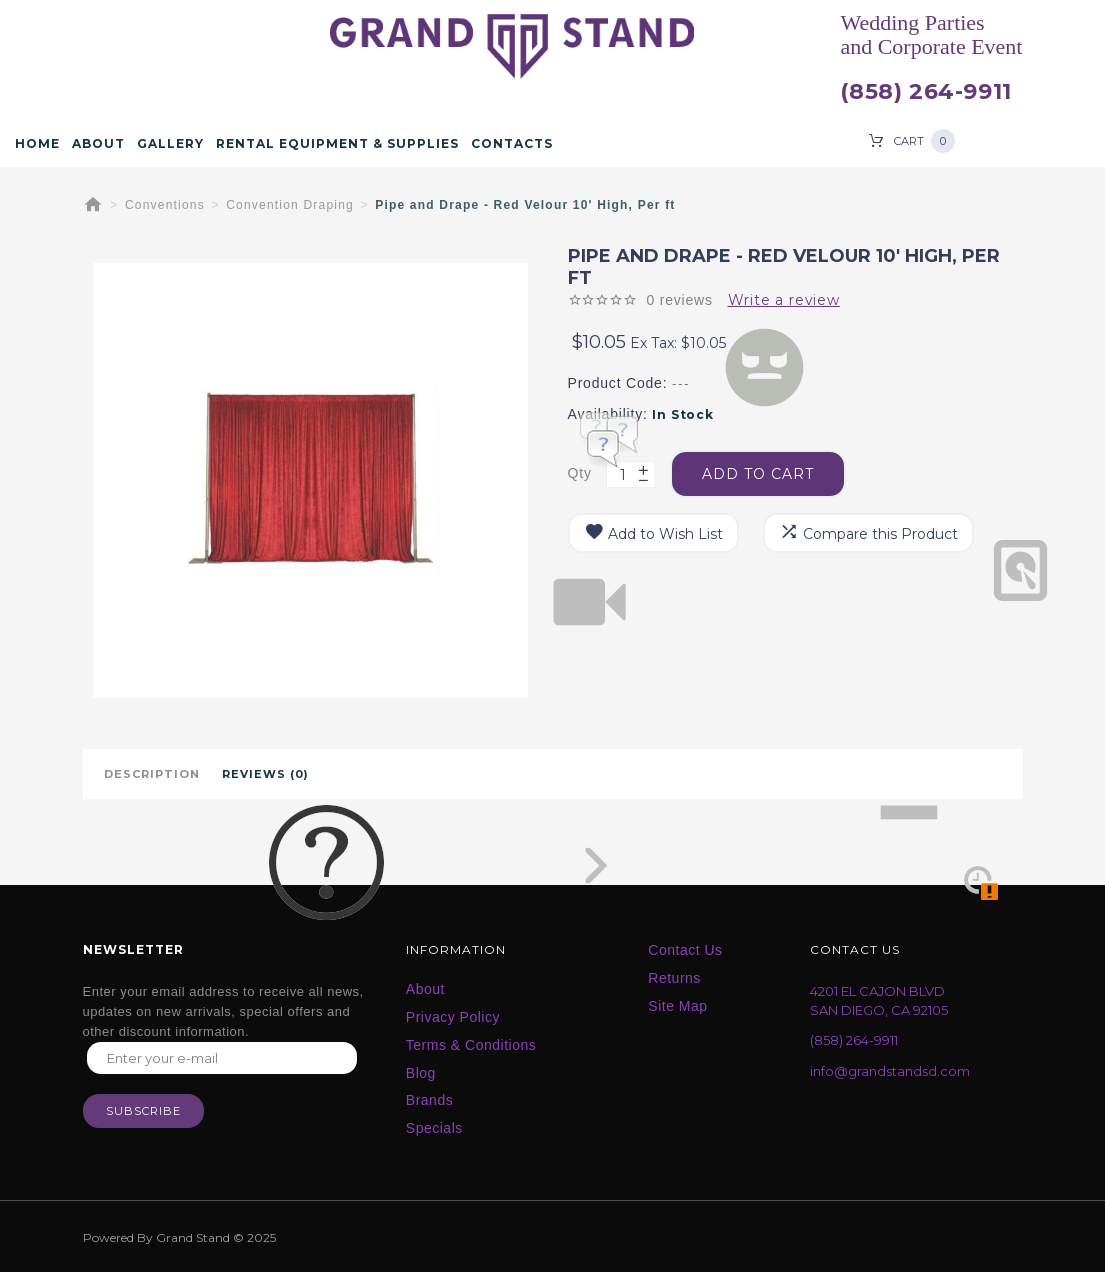 The width and height of the screenshot is (1105, 1272). What do you see at coordinates (597, 865) in the screenshot?
I see `navigate to the next item or page` at bounding box center [597, 865].